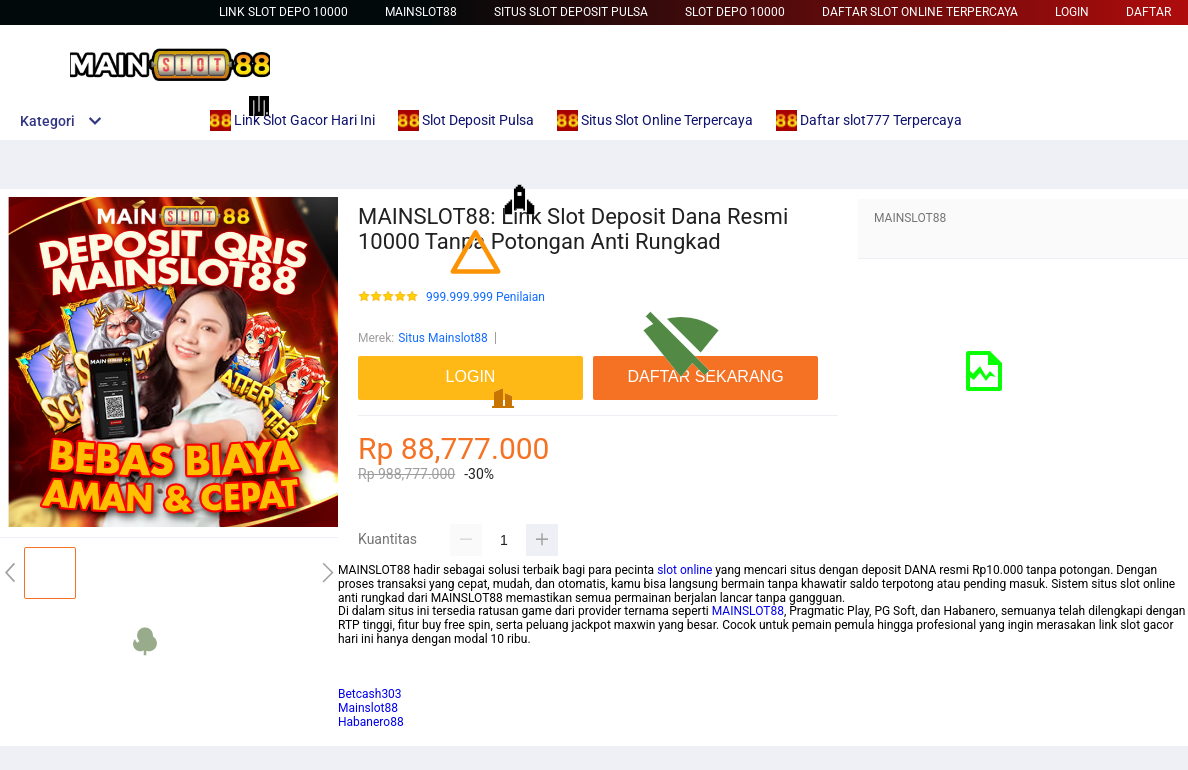 The height and width of the screenshot is (770, 1188). Describe the element at coordinates (519, 199) in the screenshot. I see `space awesome brand logo` at that location.